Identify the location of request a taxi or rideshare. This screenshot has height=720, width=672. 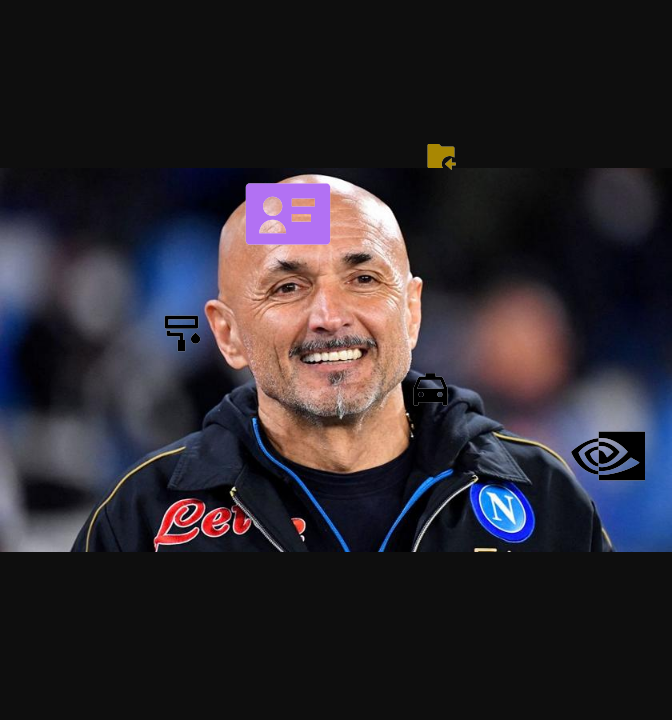
(430, 388).